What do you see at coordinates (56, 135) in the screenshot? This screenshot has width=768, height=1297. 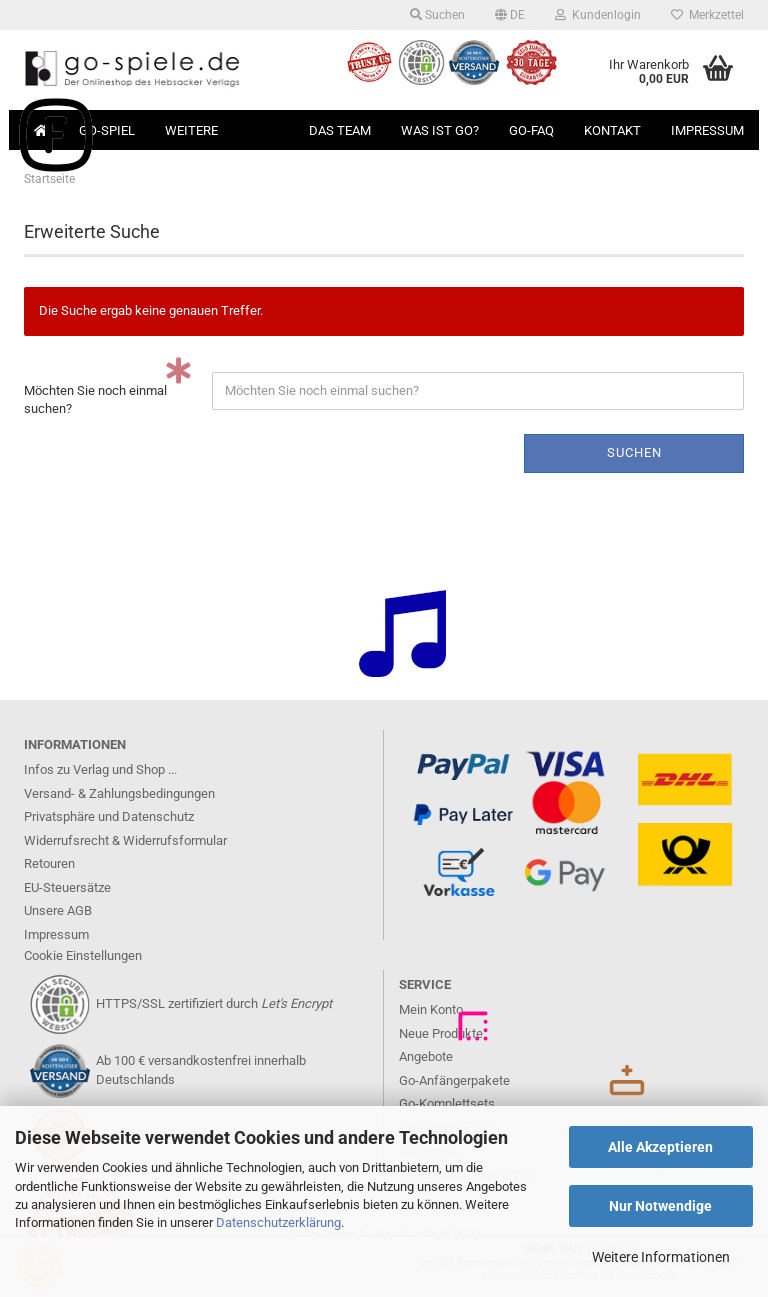 I see `open Facebook app or link` at bounding box center [56, 135].